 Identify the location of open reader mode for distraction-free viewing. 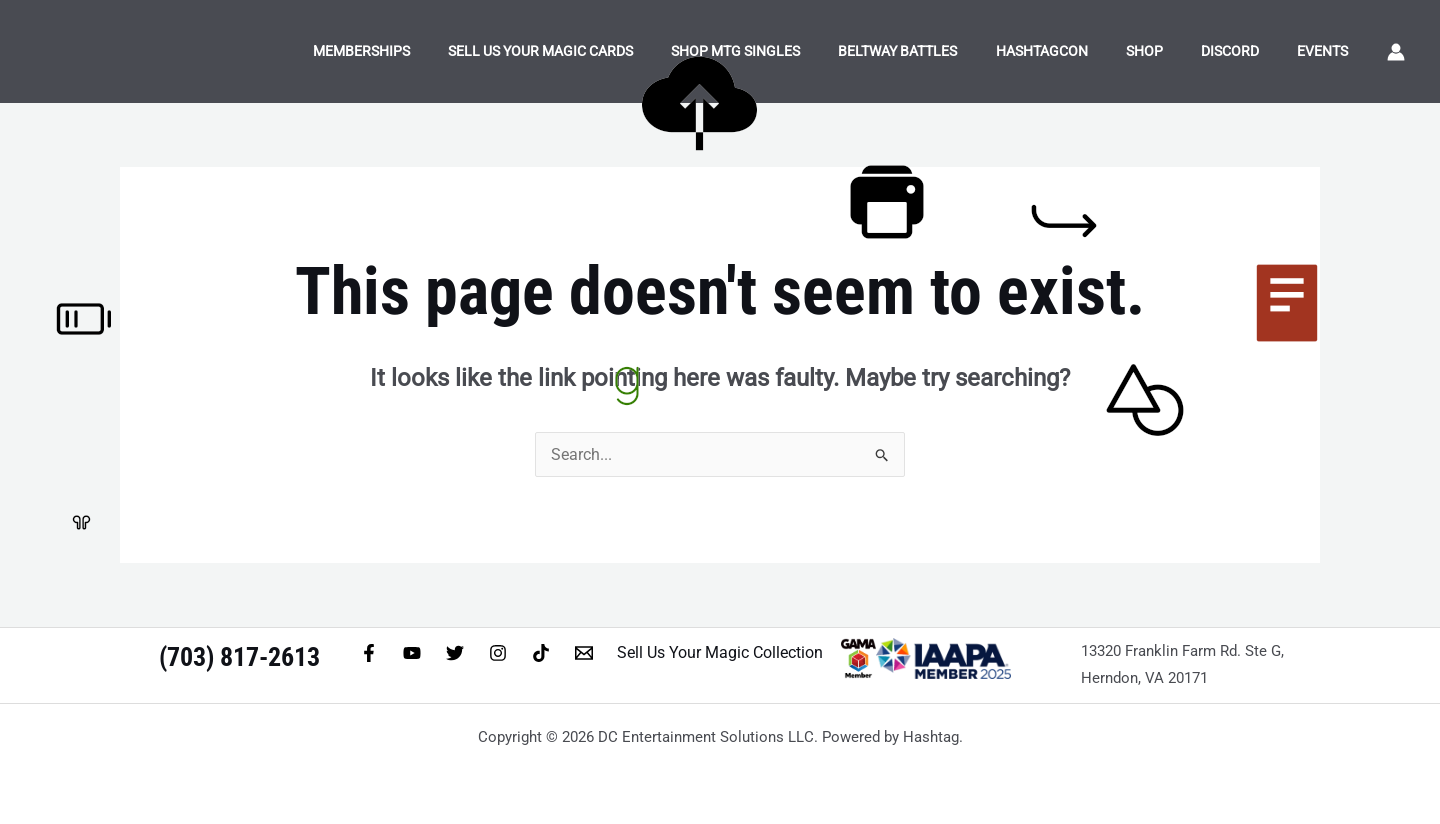
(1287, 303).